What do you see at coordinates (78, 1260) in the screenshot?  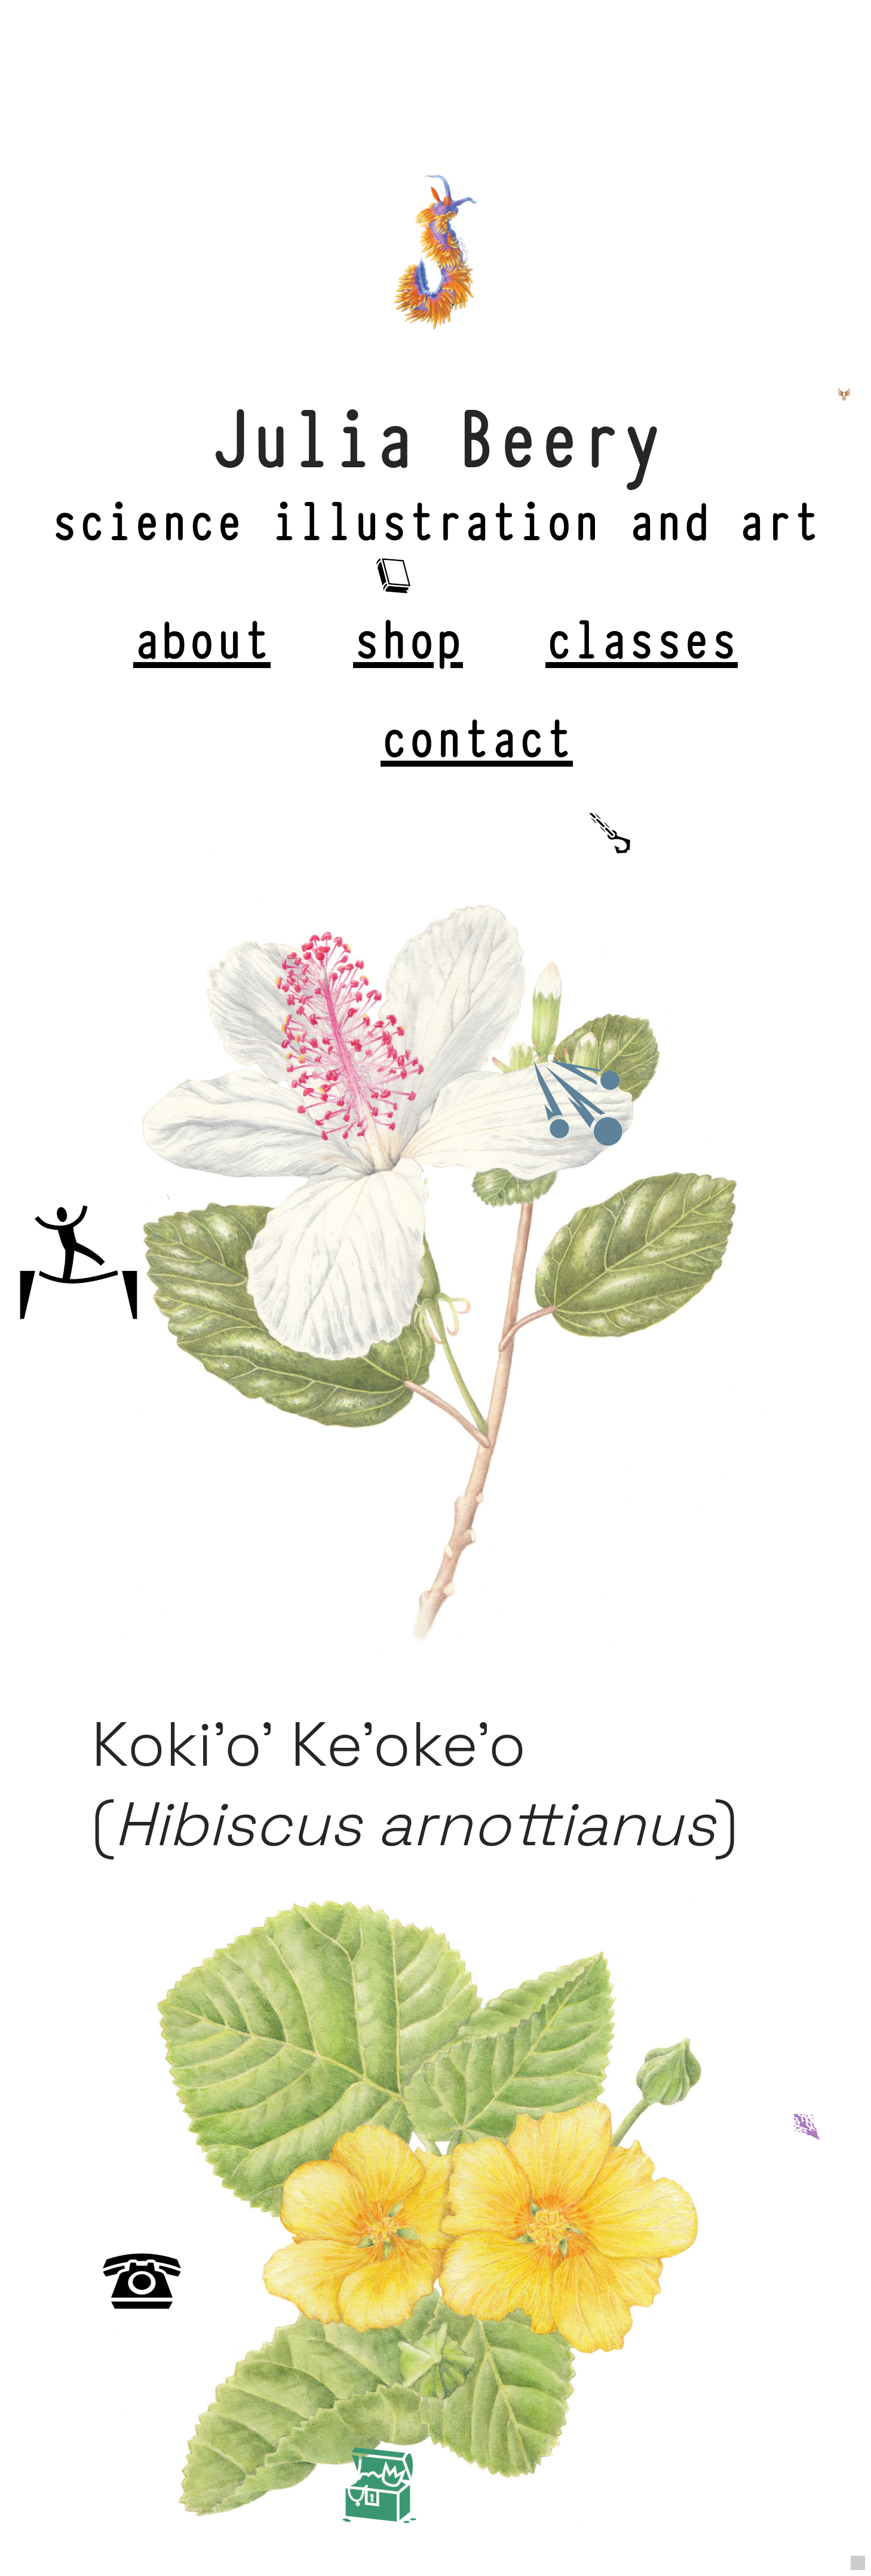 I see `circus or acrobatics game category` at bounding box center [78, 1260].